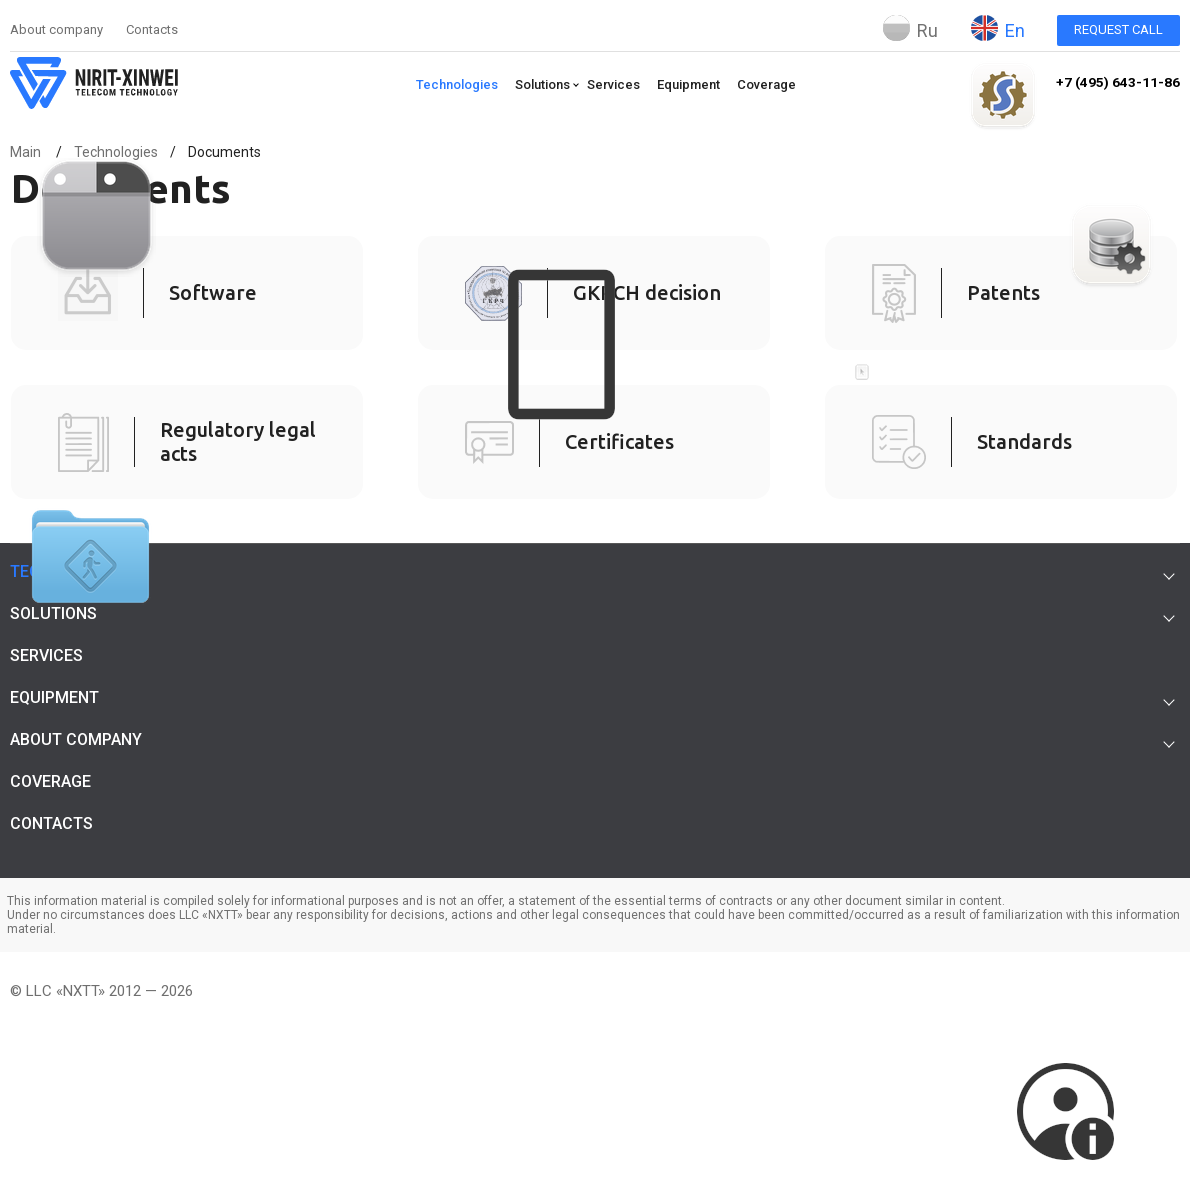 The height and width of the screenshot is (1179, 1190). Describe the element at coordinates (561, 344) in the screenshot. I see `indicates a tablet or touch-screen device` at that location.